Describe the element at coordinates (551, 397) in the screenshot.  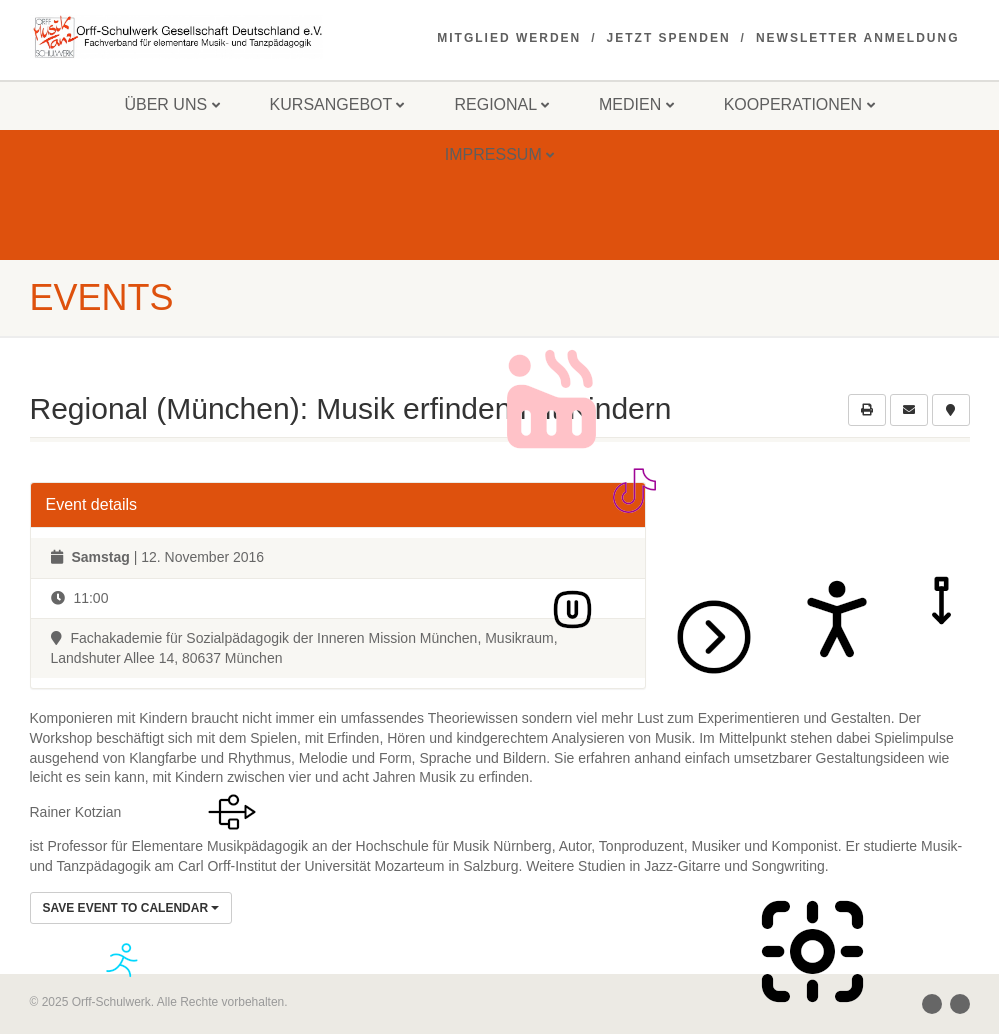
I see `view spa or hot tub amenities` at that location.